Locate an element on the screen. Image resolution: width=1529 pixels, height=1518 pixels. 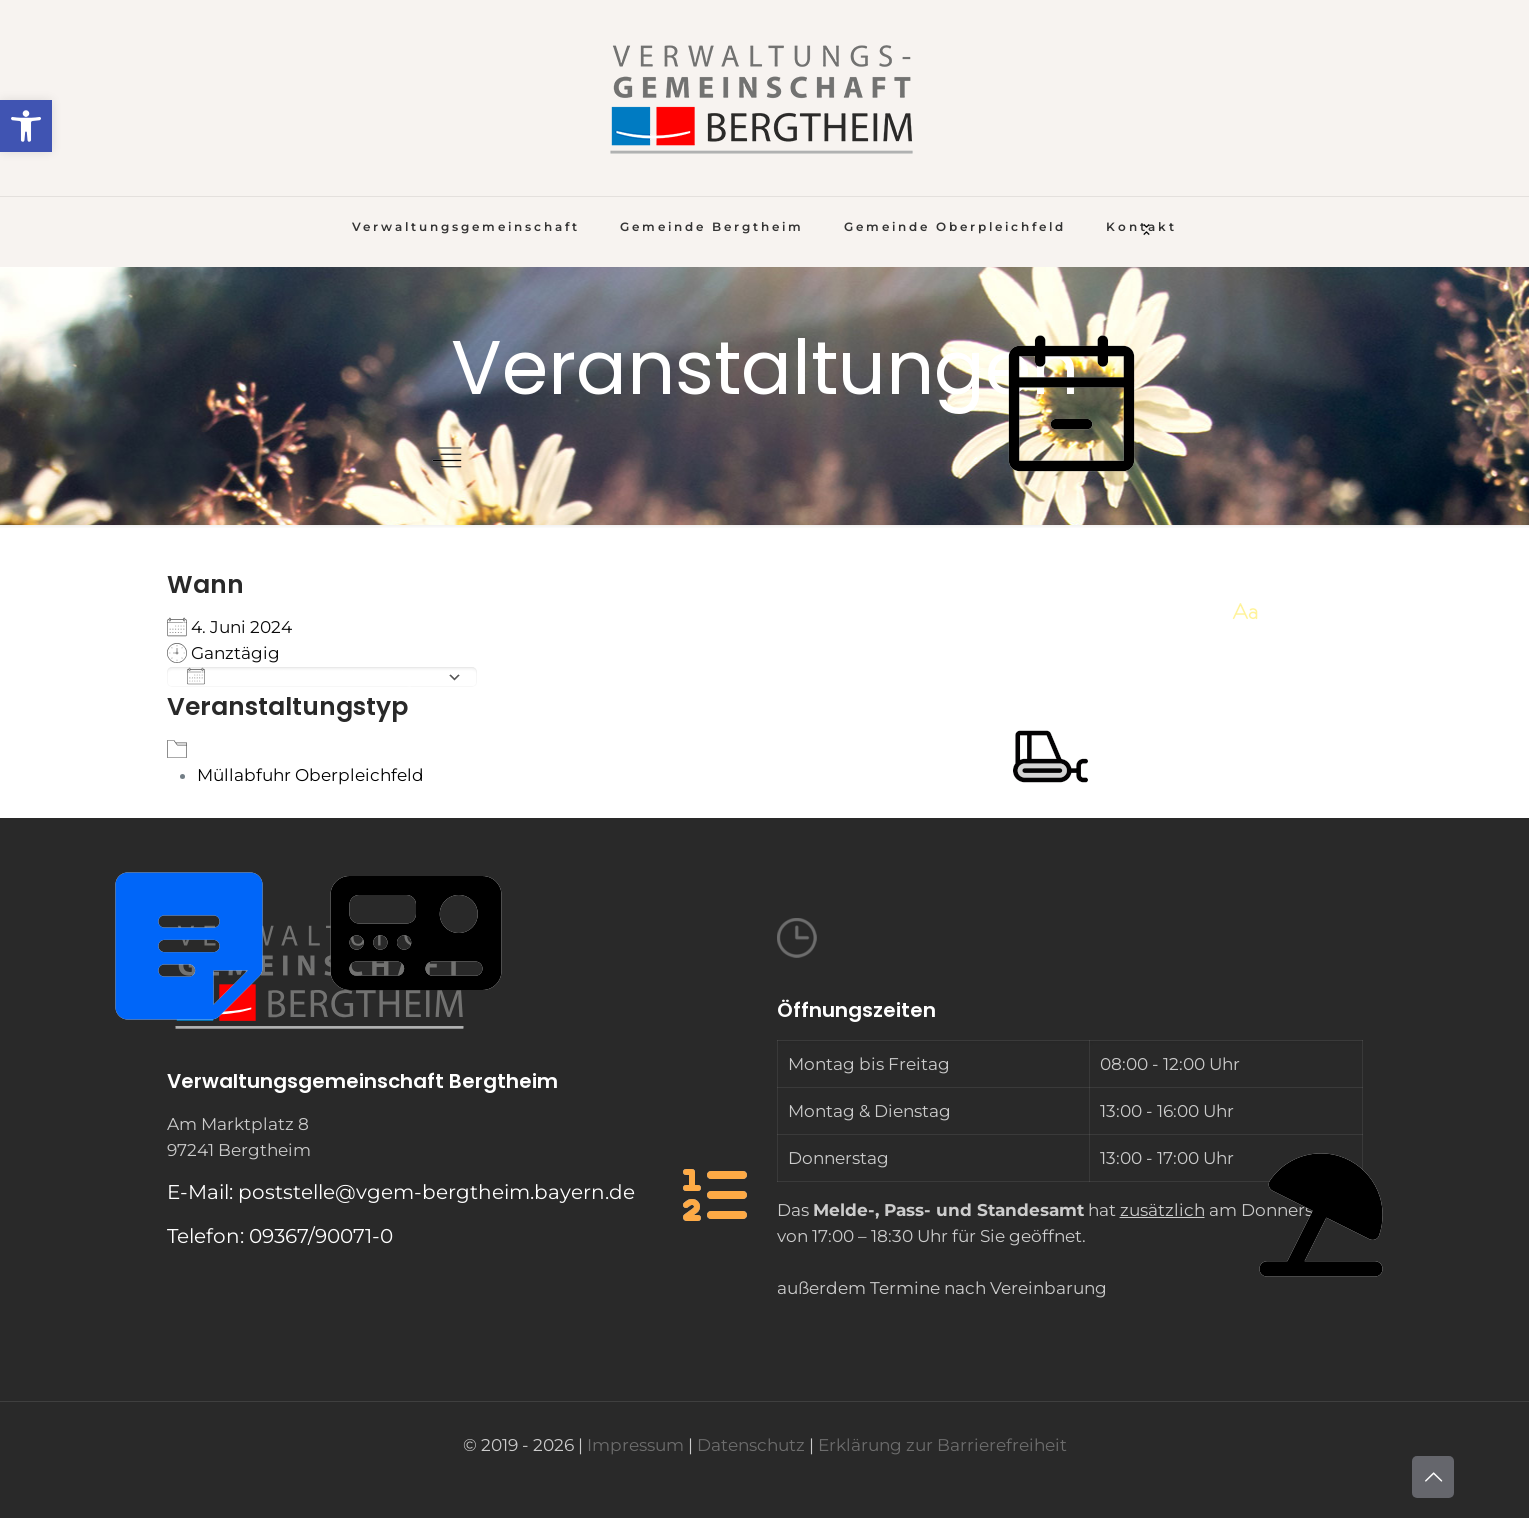
access digital tachograph or driver logging device is located at coordinates (416, 933).